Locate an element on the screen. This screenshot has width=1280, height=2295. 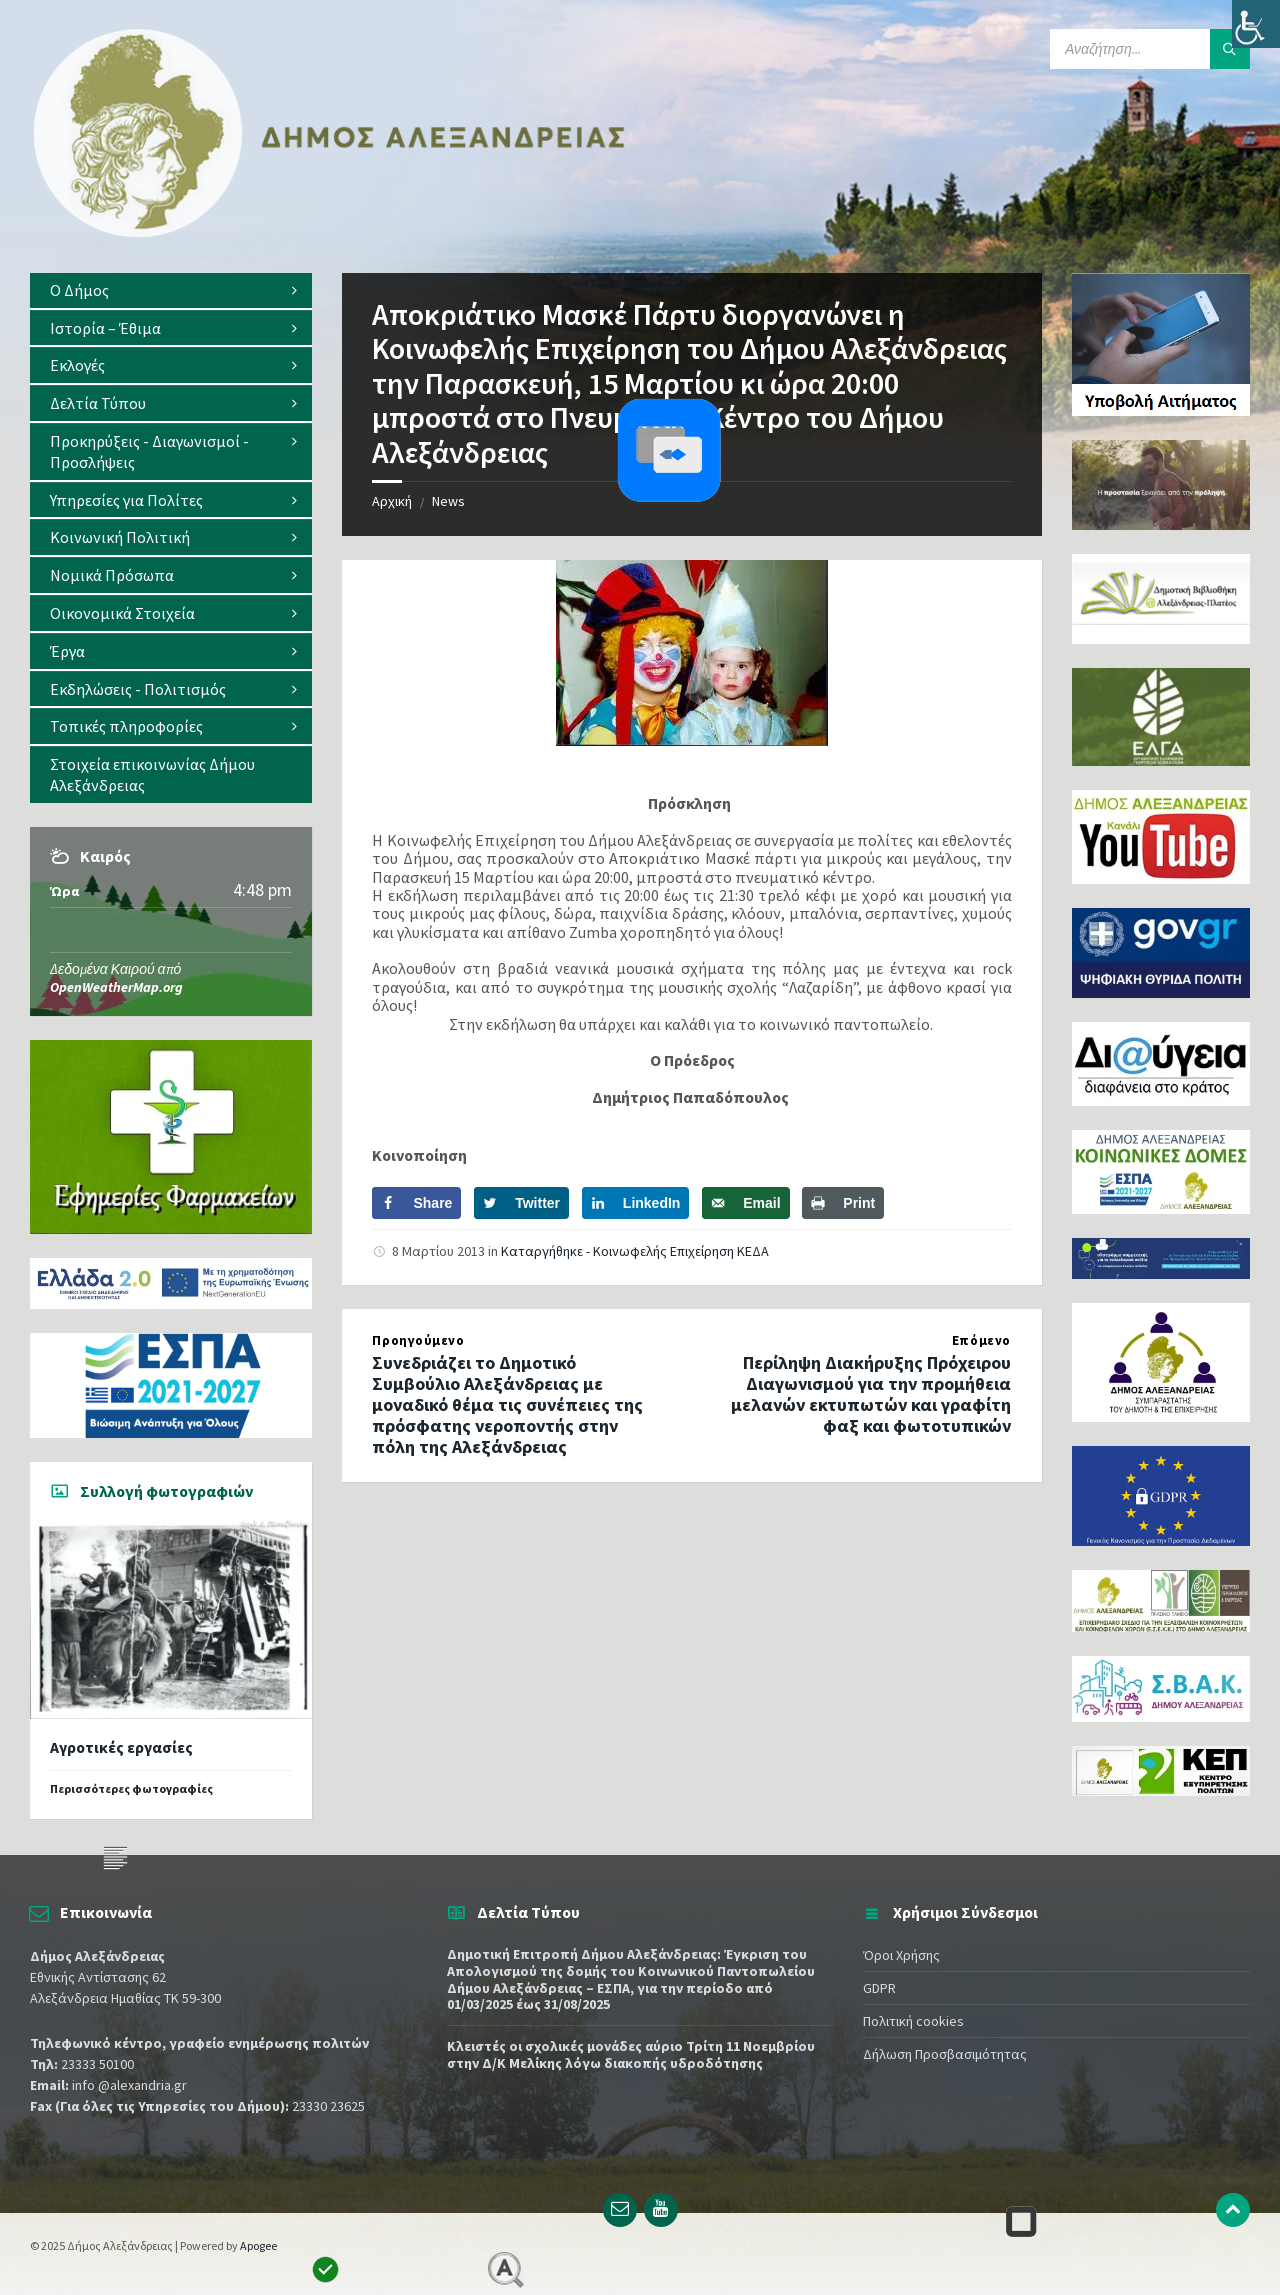
indicates a selected or checked item is located at coordinates (325, 2269).